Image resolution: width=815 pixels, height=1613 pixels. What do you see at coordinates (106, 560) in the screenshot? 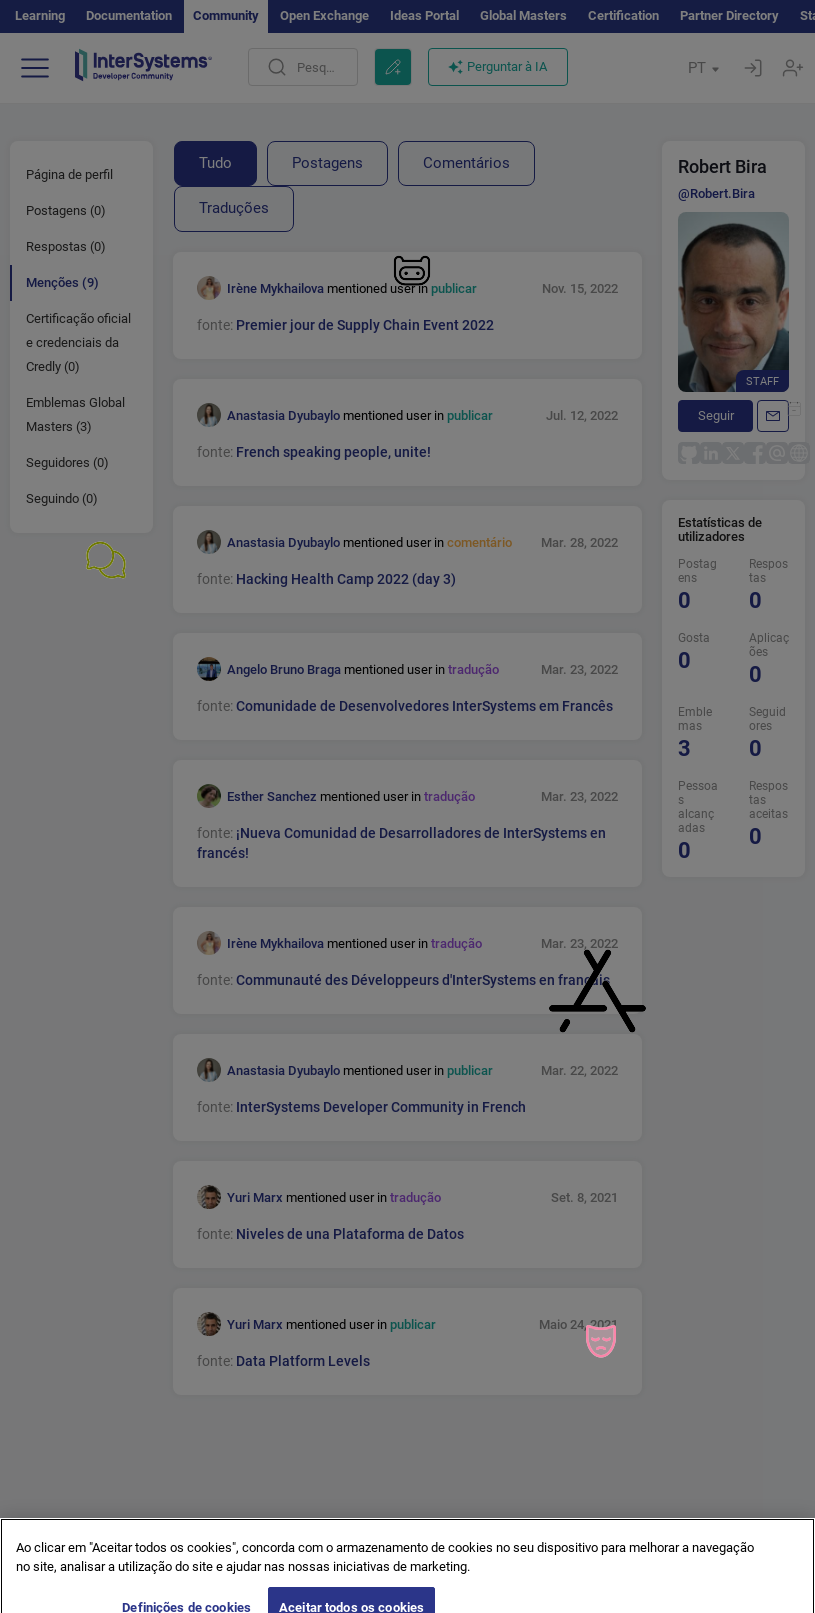
I see `open chat or messaging` at bounding box center [106, 560].